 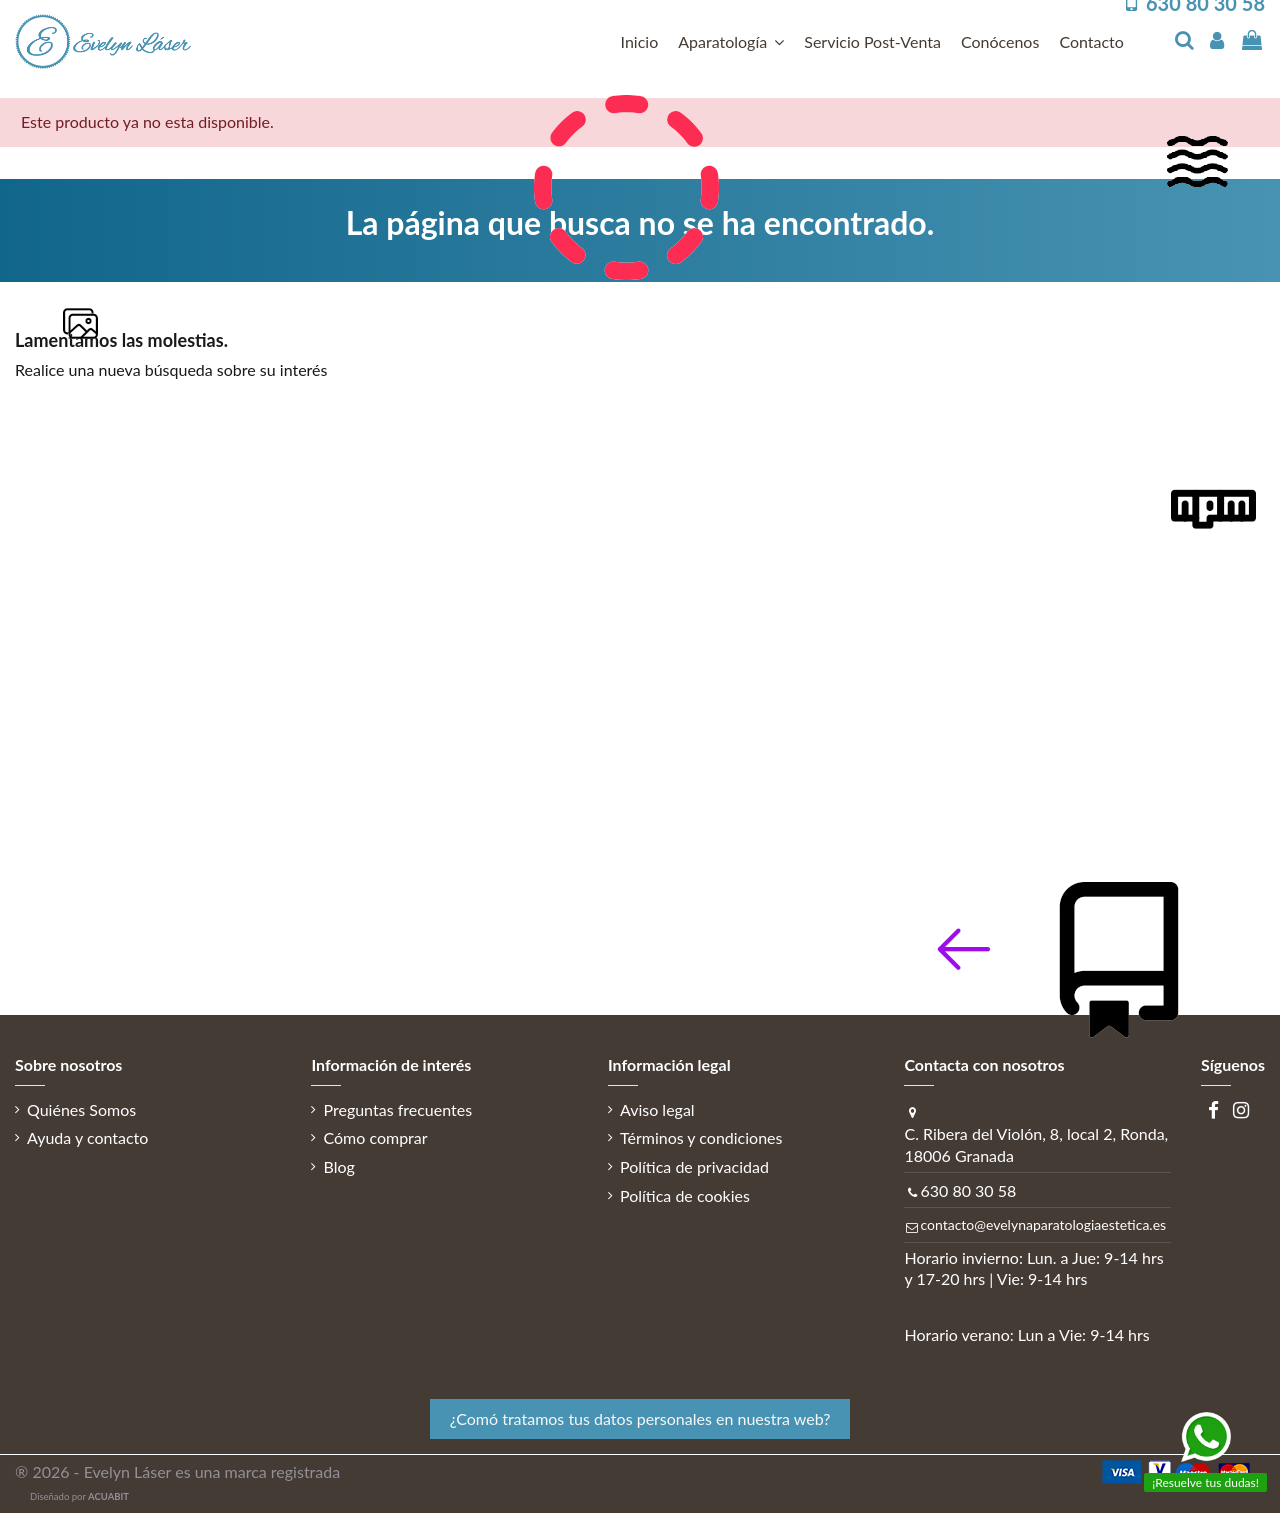 What do you see at coordinates (963, 948) in the screenshot?
I see `go back to the previous page` at bounding box center [963, 948].